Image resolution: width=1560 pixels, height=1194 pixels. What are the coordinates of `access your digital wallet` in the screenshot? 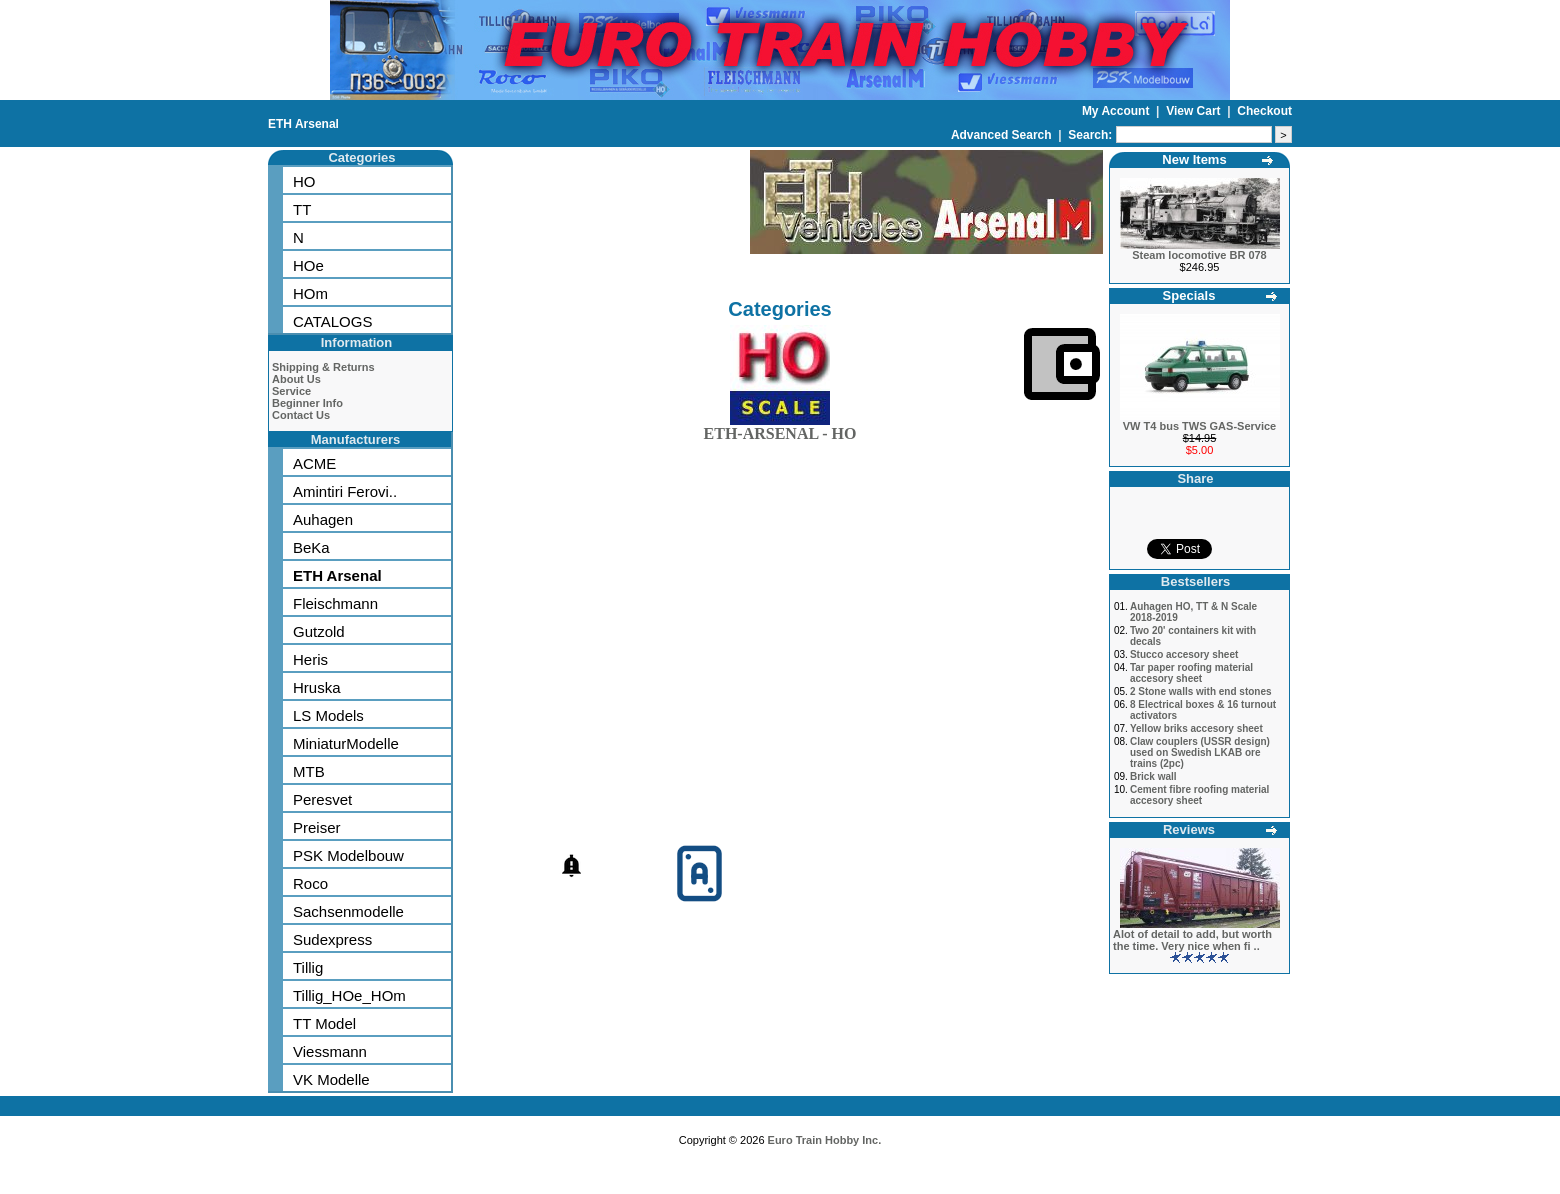 It's located at (1060, 364).